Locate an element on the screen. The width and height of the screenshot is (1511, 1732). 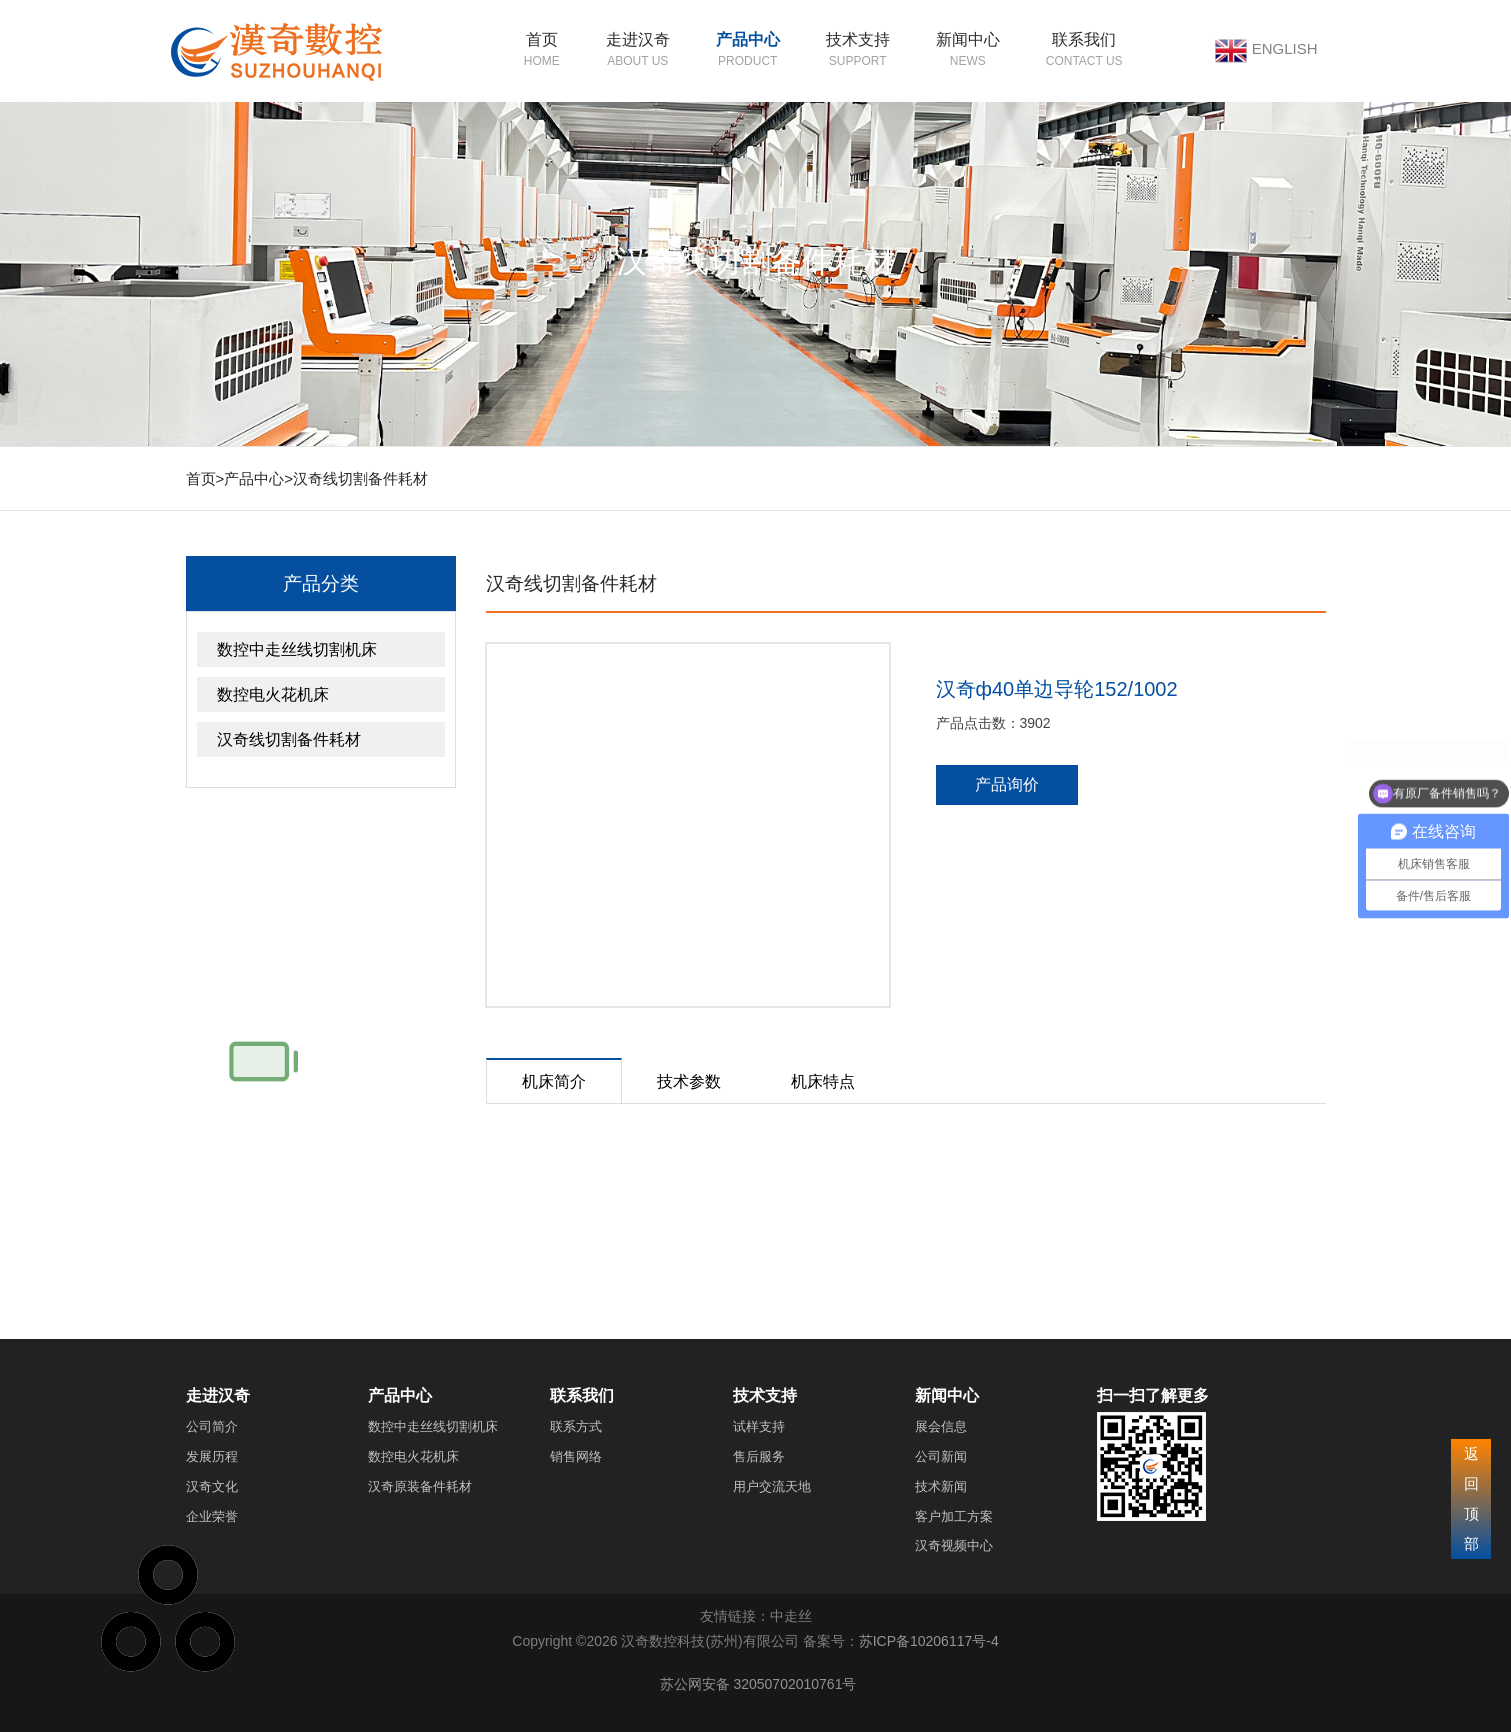
indicates battery is empty or depleted is located at coordinates (262, 1061).